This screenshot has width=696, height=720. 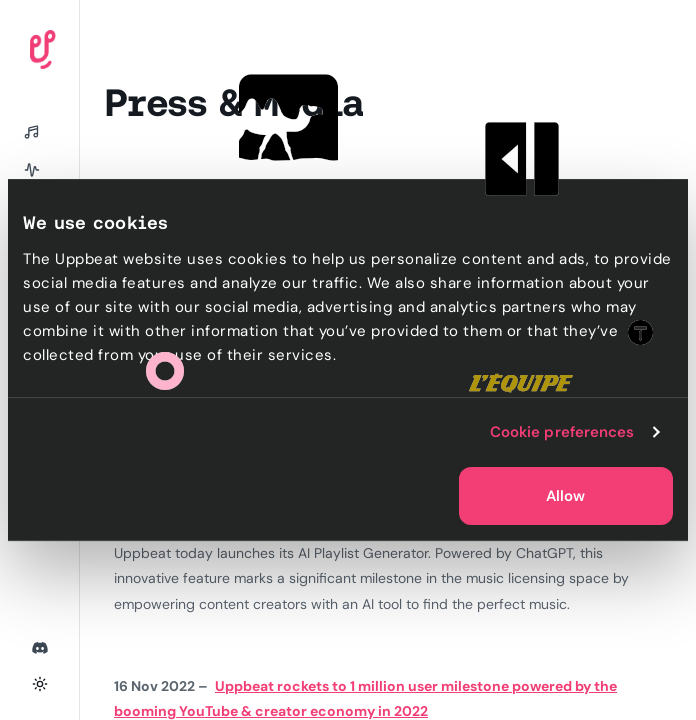 I want to click on open the Thumbtack app, so click(x=640, y=332).